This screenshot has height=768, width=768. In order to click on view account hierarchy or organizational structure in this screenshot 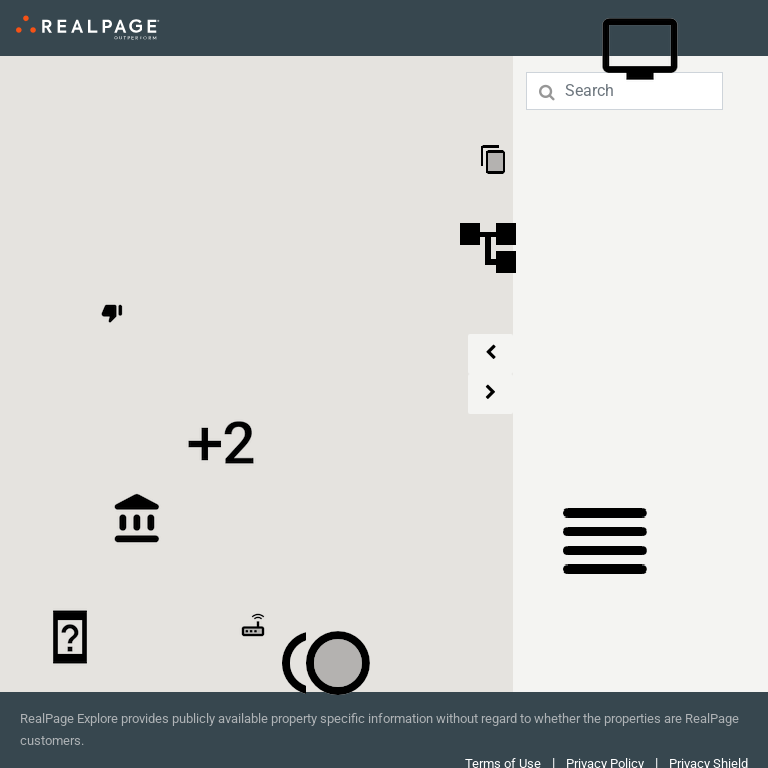, I will do `click(488, 248)`.